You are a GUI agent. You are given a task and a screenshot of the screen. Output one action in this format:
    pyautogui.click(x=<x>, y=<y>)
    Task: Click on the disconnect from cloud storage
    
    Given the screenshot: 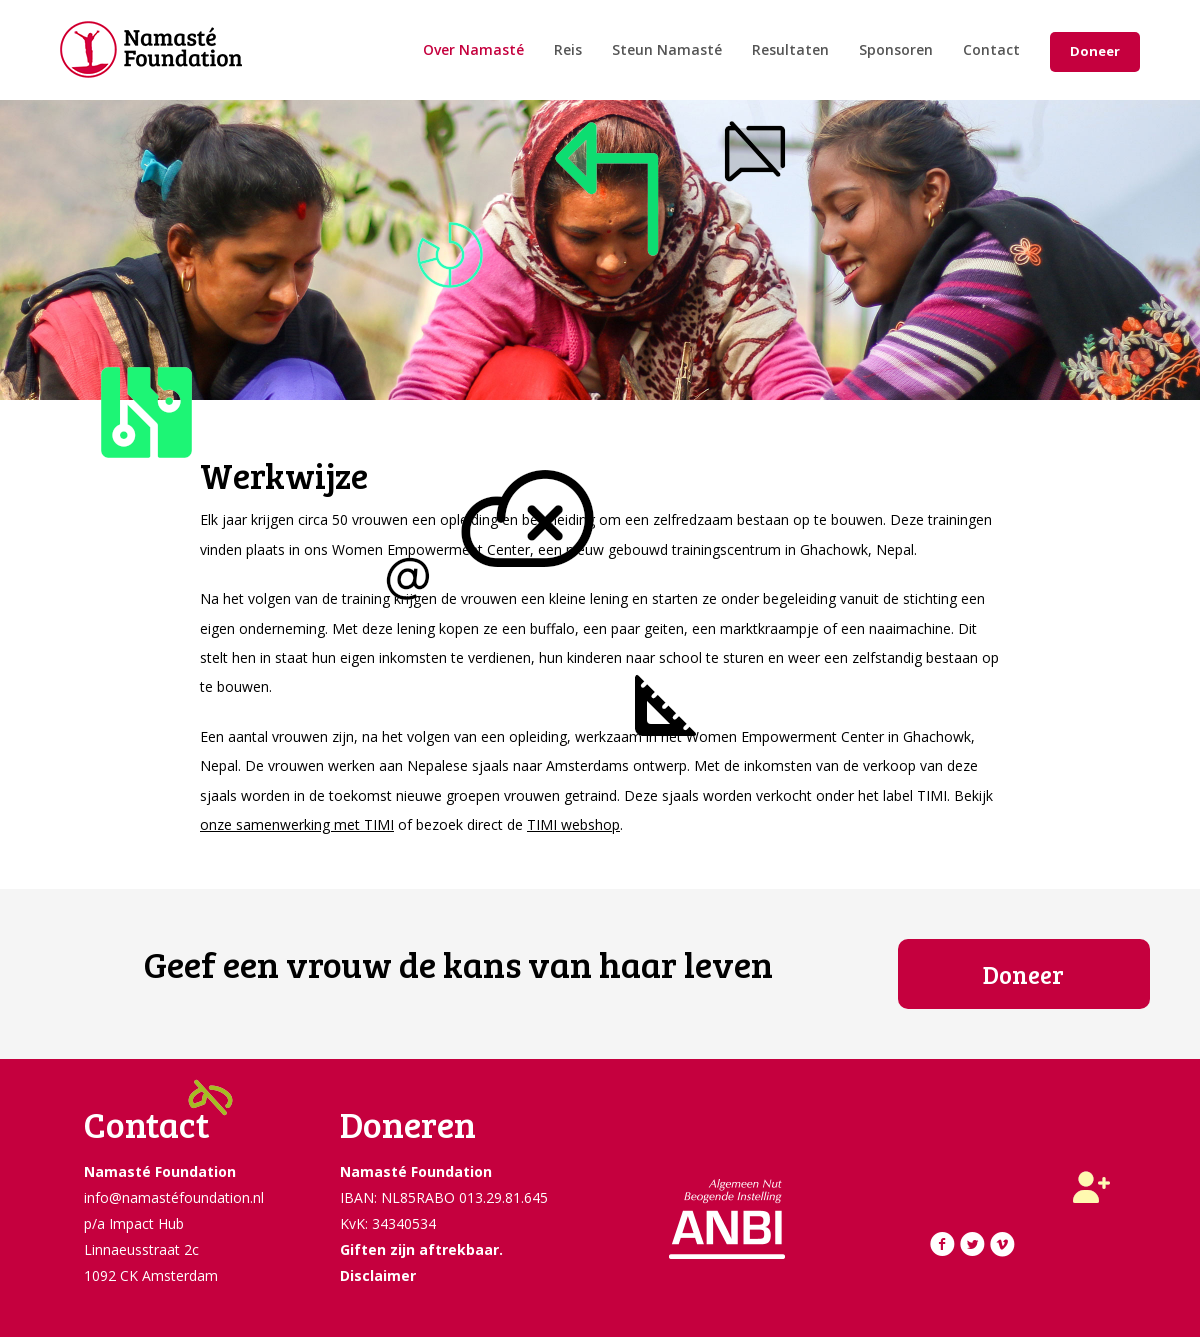 What is the action you would take?
    pyautogui.click(x=527, y=518)
    